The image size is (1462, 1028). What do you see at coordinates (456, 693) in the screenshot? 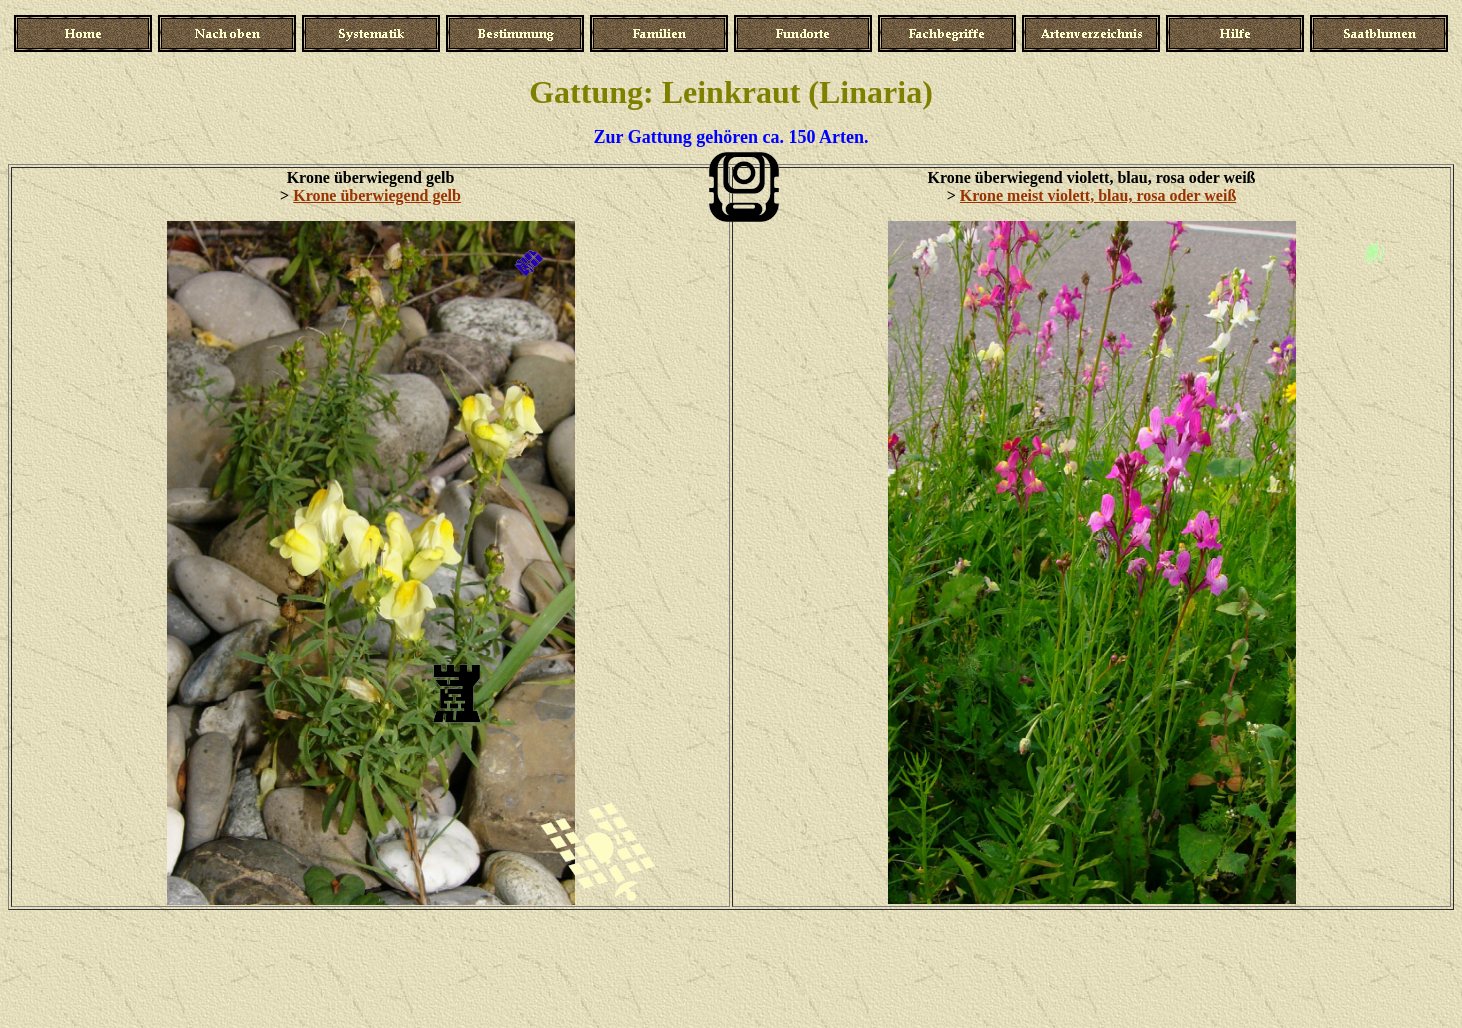
I see `access tower defense or castle-building game mode` at bounding box center [456, 693].